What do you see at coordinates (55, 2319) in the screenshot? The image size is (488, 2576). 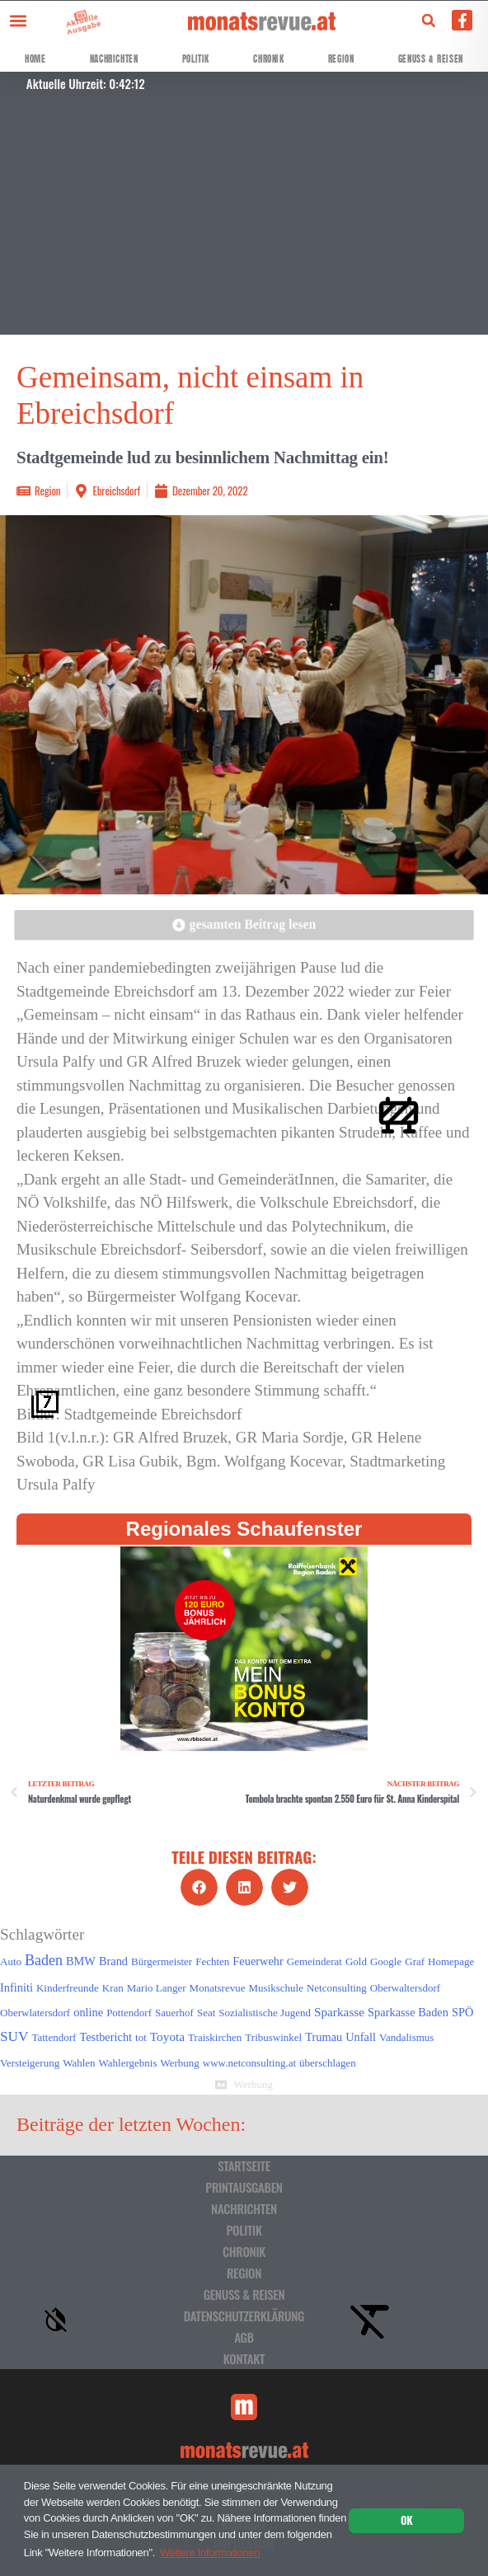 I see `disable color inversion mode` at bounding box center [55, 2319].